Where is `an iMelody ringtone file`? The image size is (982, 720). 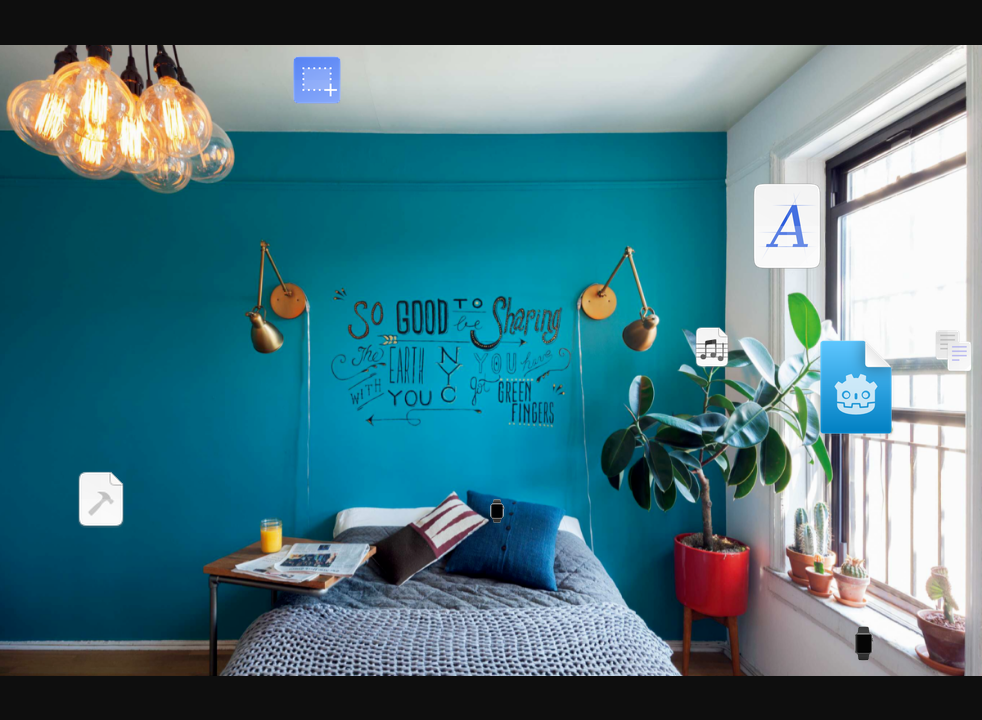
an iMelody ringtone file is located at coordinates (712, 347).